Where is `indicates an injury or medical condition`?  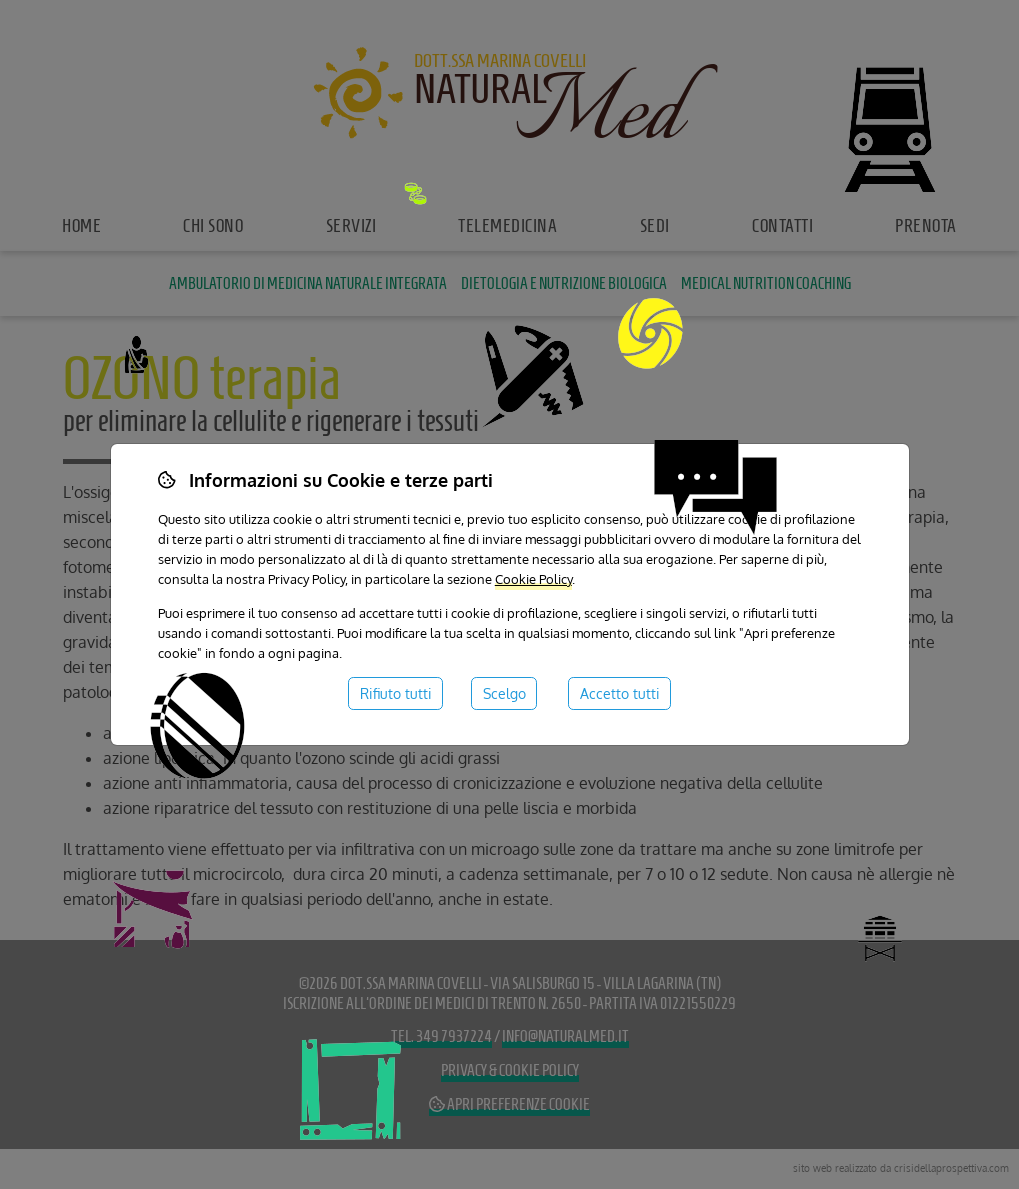
indicates an injury or medical condition is located at coordinates (136, 354).